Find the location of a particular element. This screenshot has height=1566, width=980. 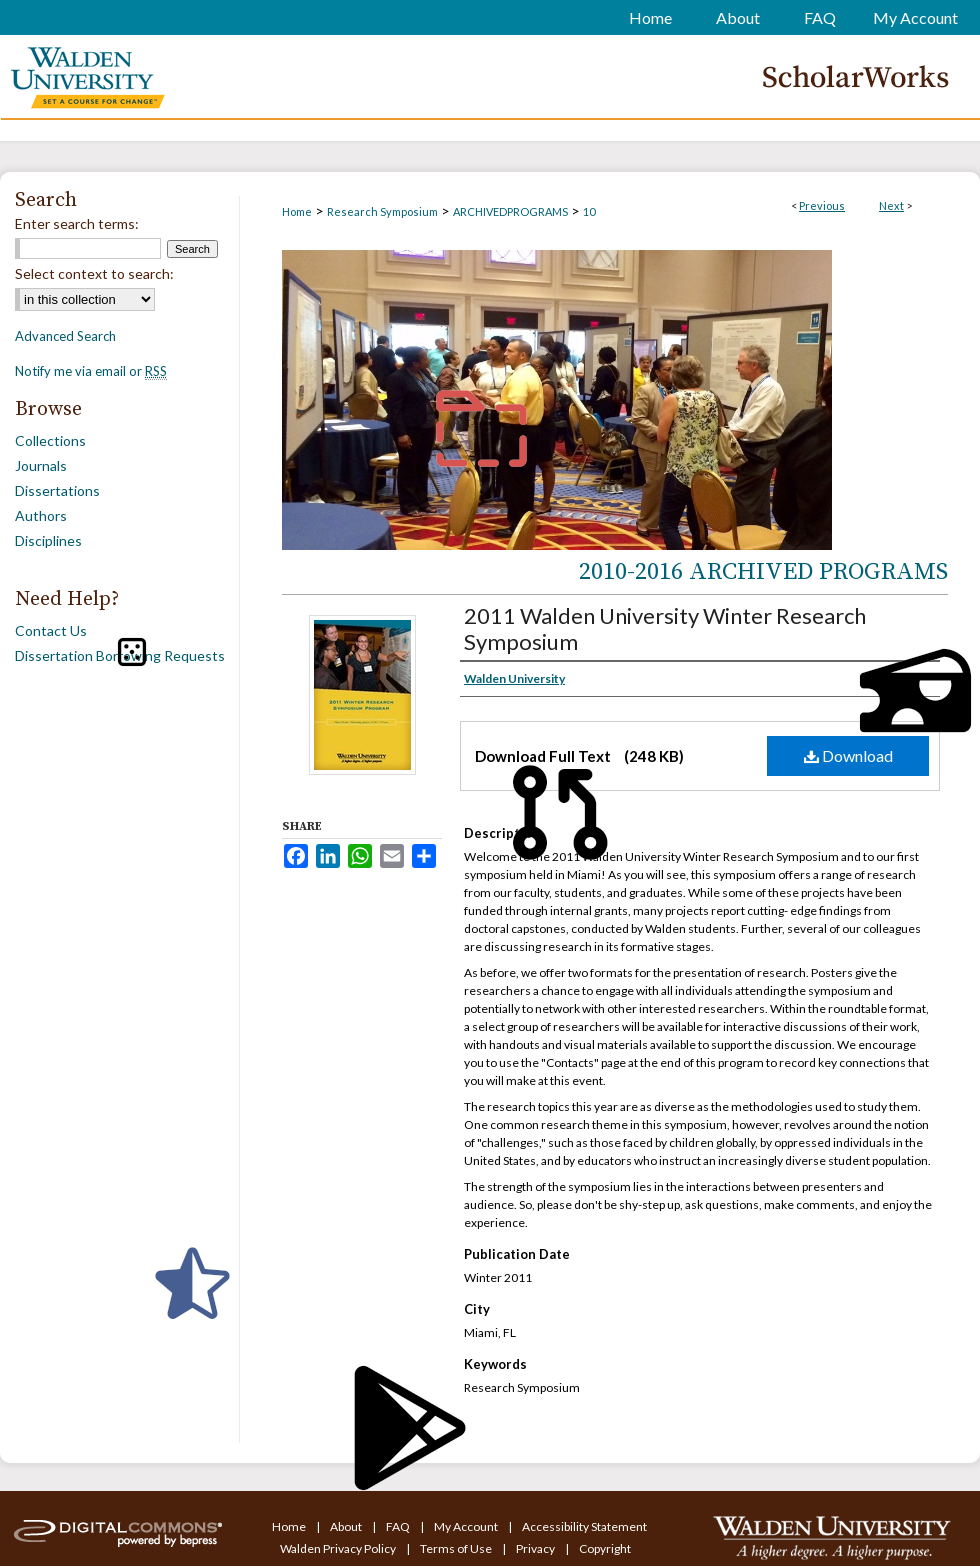

create a new pull request is located at coordinates (556, 812).